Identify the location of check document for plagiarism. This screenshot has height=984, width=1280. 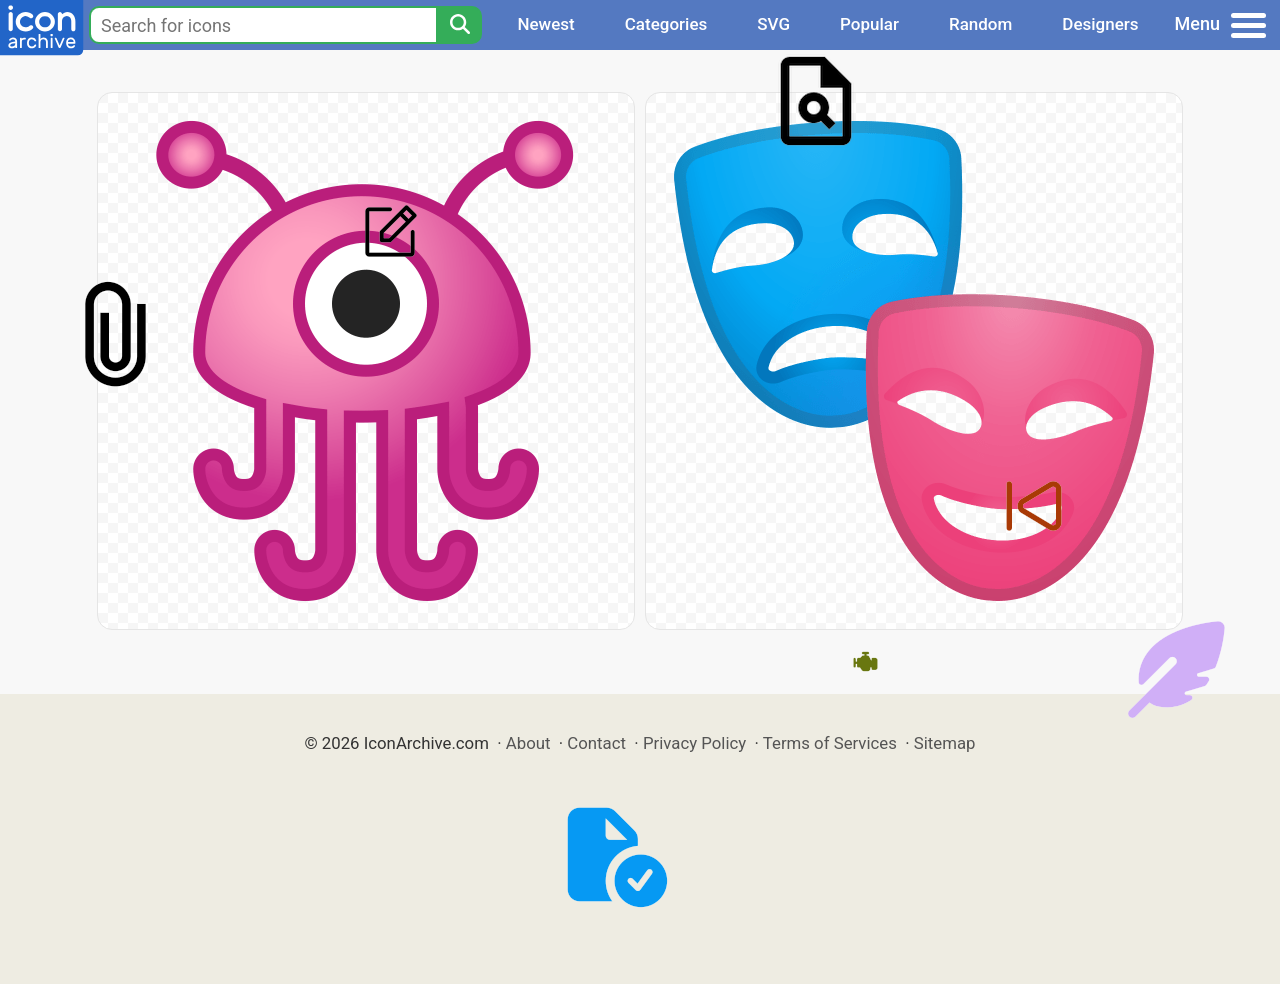
(816, 101).